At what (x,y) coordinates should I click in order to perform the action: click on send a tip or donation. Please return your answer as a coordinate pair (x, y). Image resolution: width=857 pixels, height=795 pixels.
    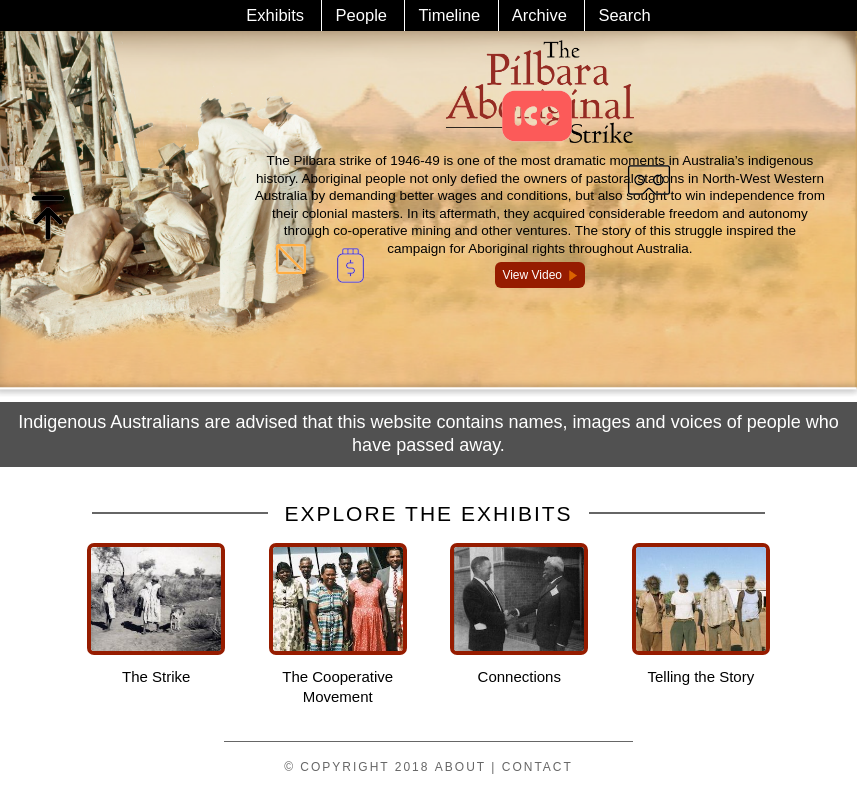
    Looking at the image, I should click on (350, 265).